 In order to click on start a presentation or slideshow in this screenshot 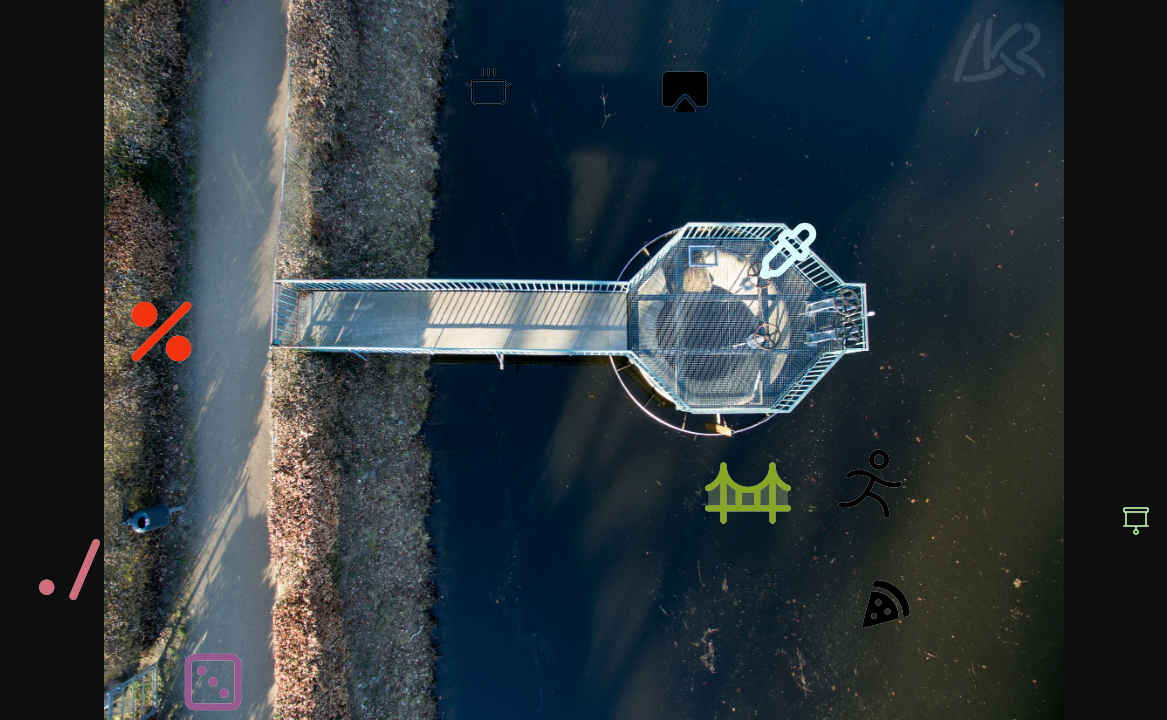, I will do `click(1136, 519)`.